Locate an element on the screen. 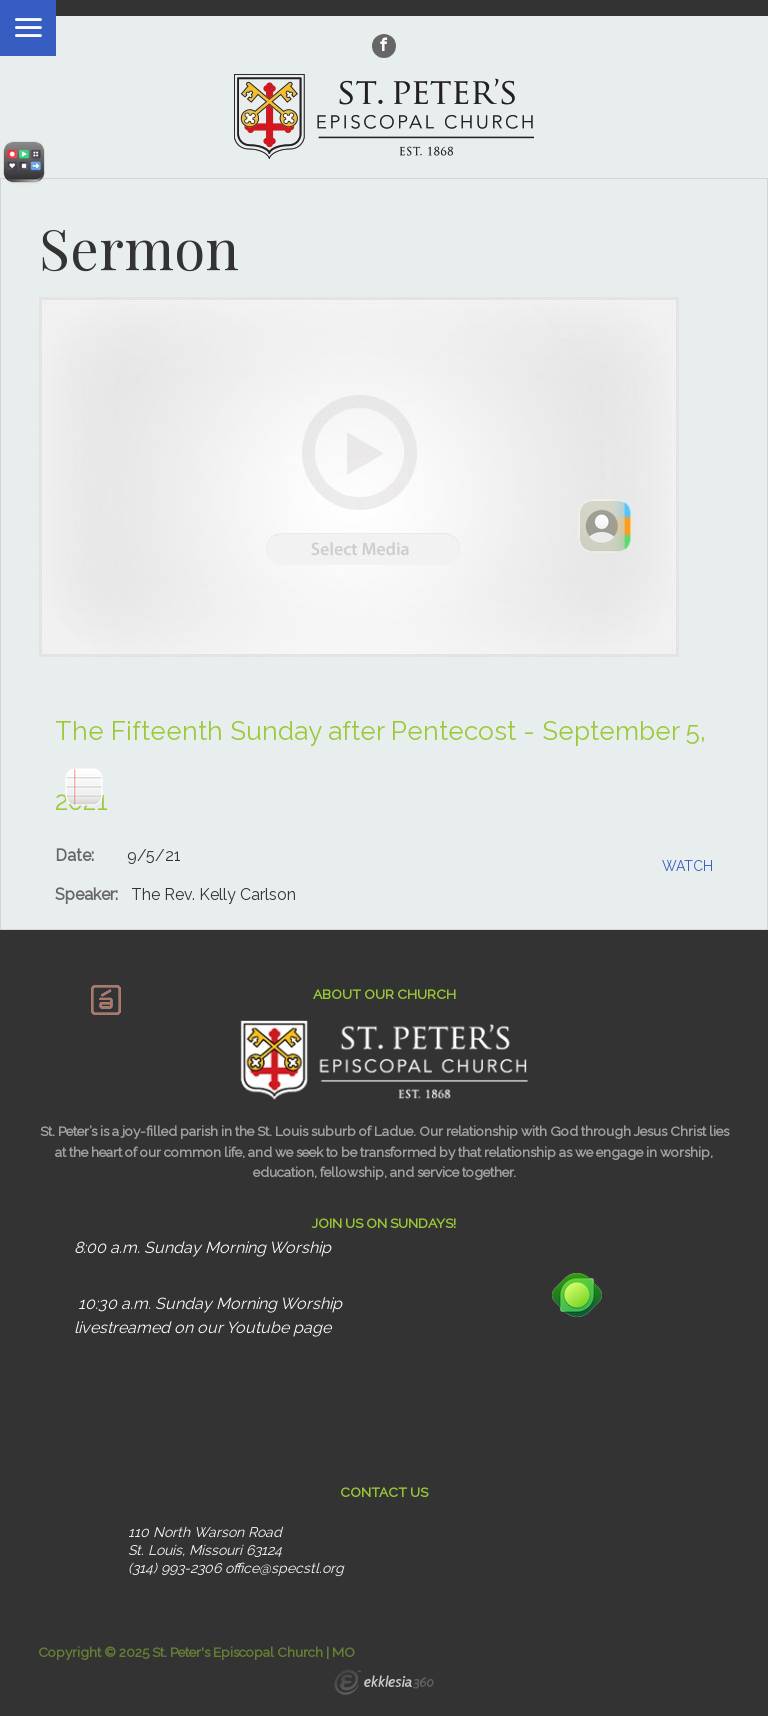  open contacts app is located at coordinates (605, 526).